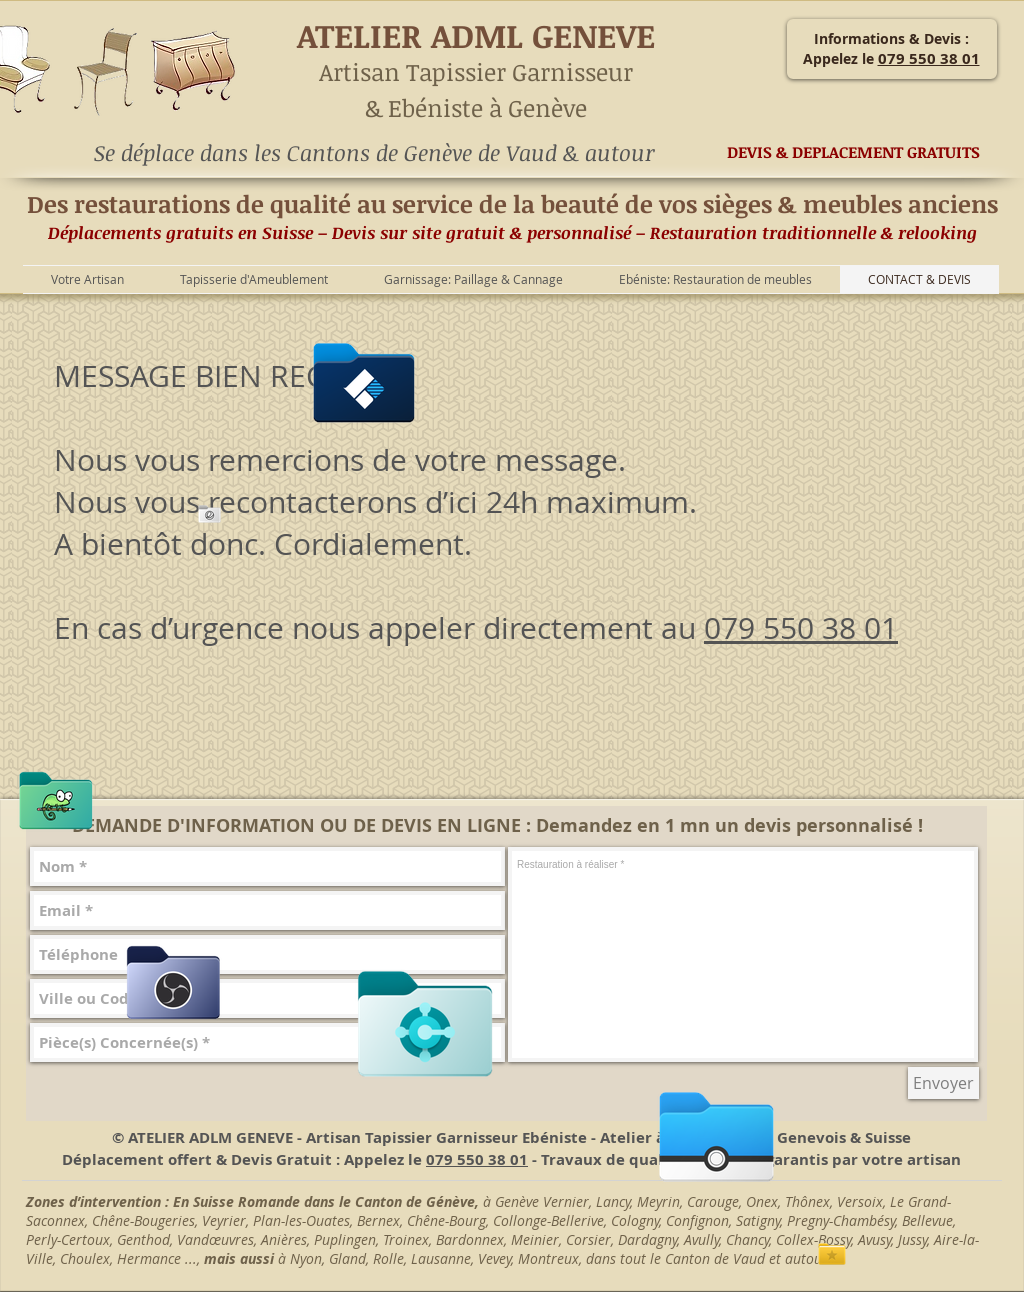  What do you see at coordinates (55, 802) in the screenshot?
I see `open notepad++ project folder` at bounding box center [55, 802].